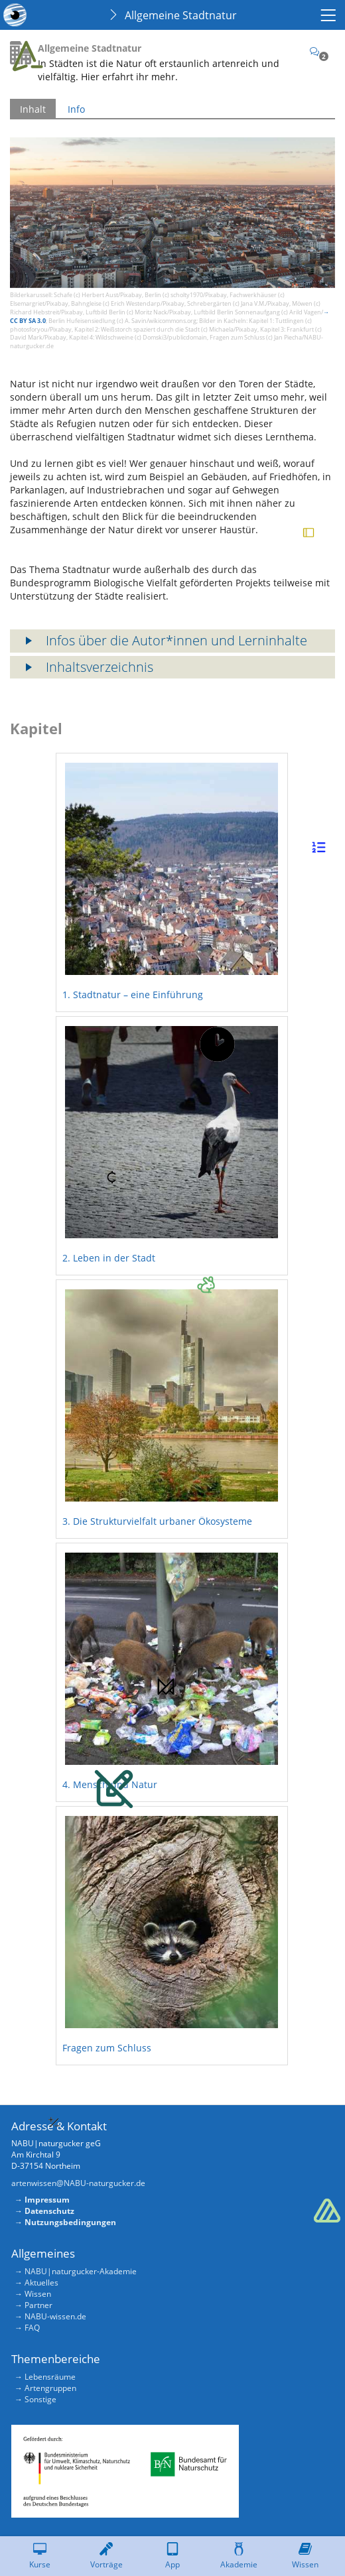 This screenshot has width=345, height=2576. What do you see at coordinates (113, 1789) in the screenshot?
I see `editing is disabled or unavailable` at bounding box center [113, 1789].